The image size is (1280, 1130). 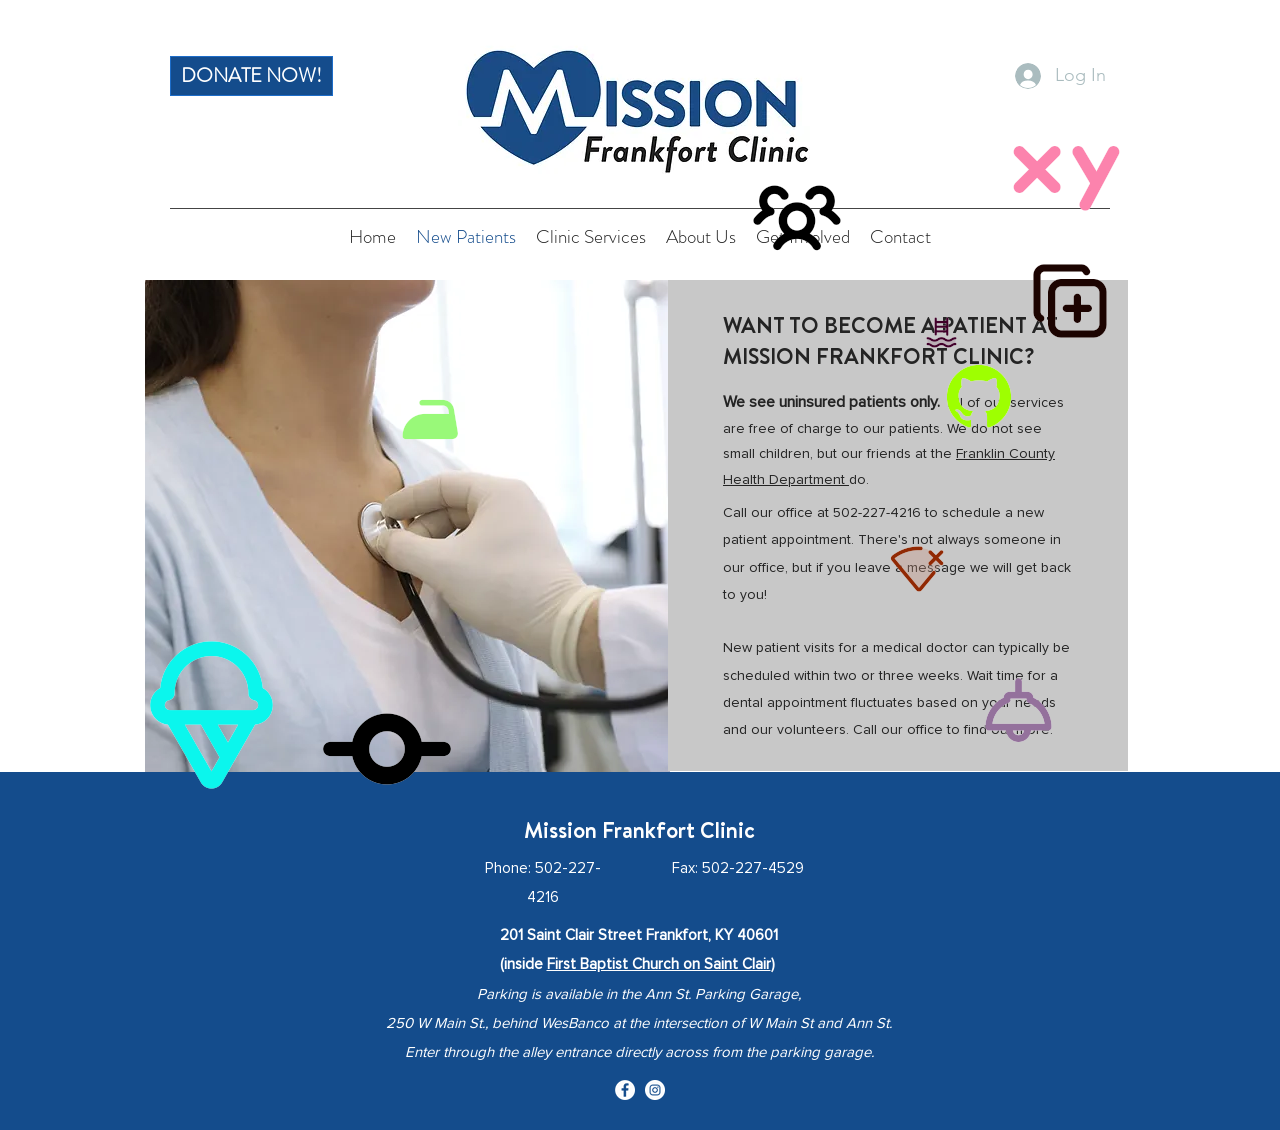 I want to click on view project on github, so click(x=979, y=397).